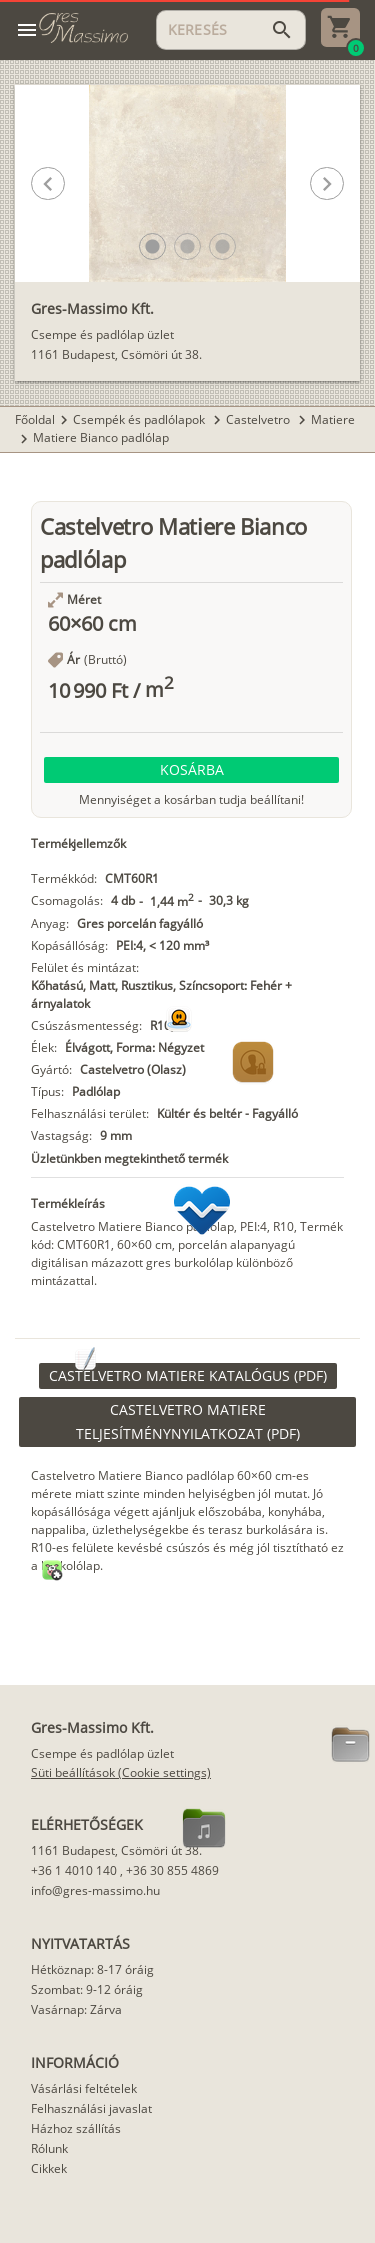 The height and width of the screenshot is (2243, 375). Describe the element at coordinates (179, 1019) in the screenshot. I see `launch DDNet game application` at that location.